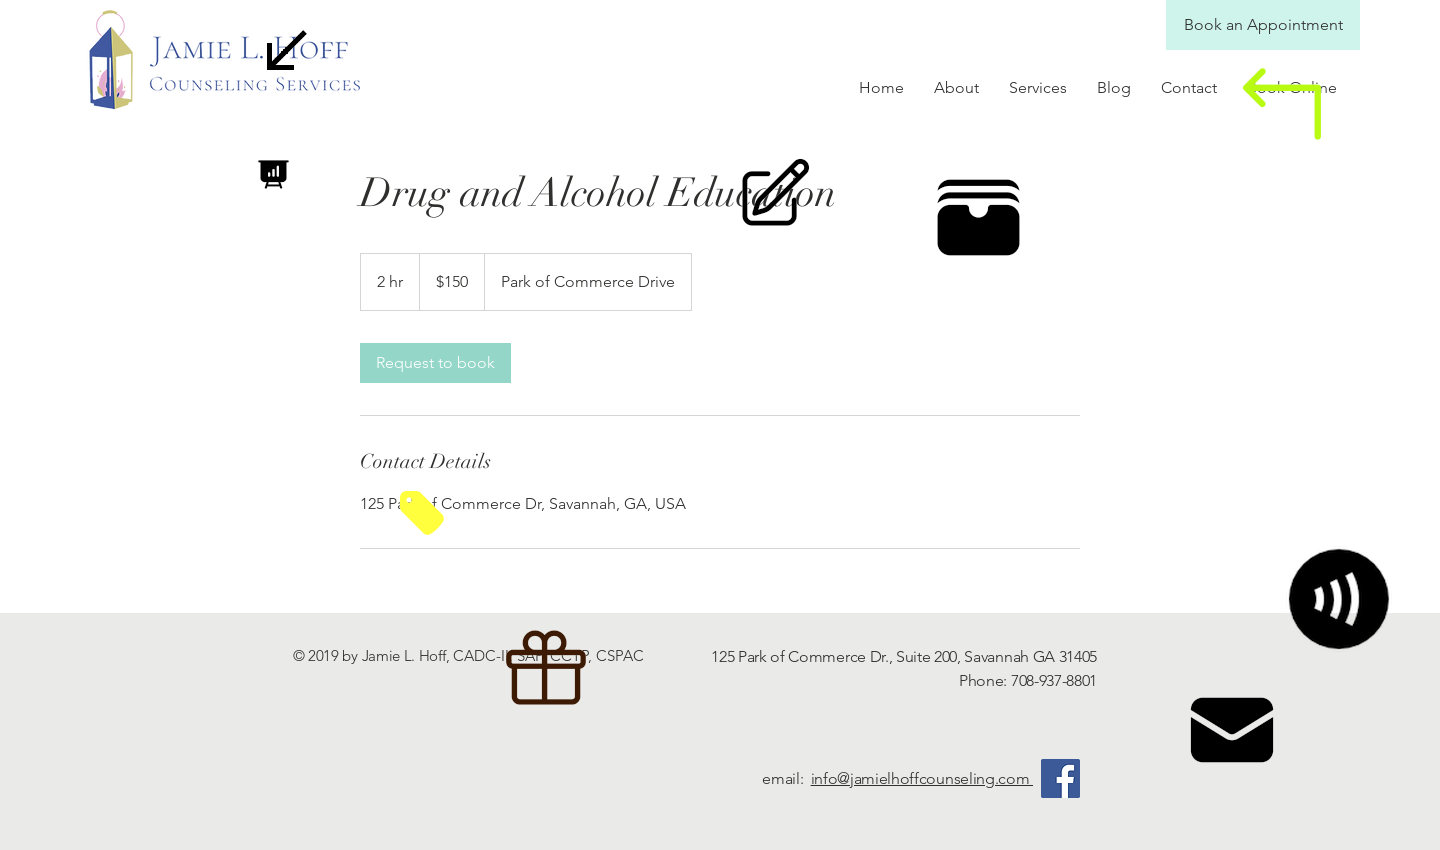 This screenshot has width=1440, height=850. Describe the element at coordinates (421, 512) in the screenshot. I see `add a tag or label to an item` at that location.